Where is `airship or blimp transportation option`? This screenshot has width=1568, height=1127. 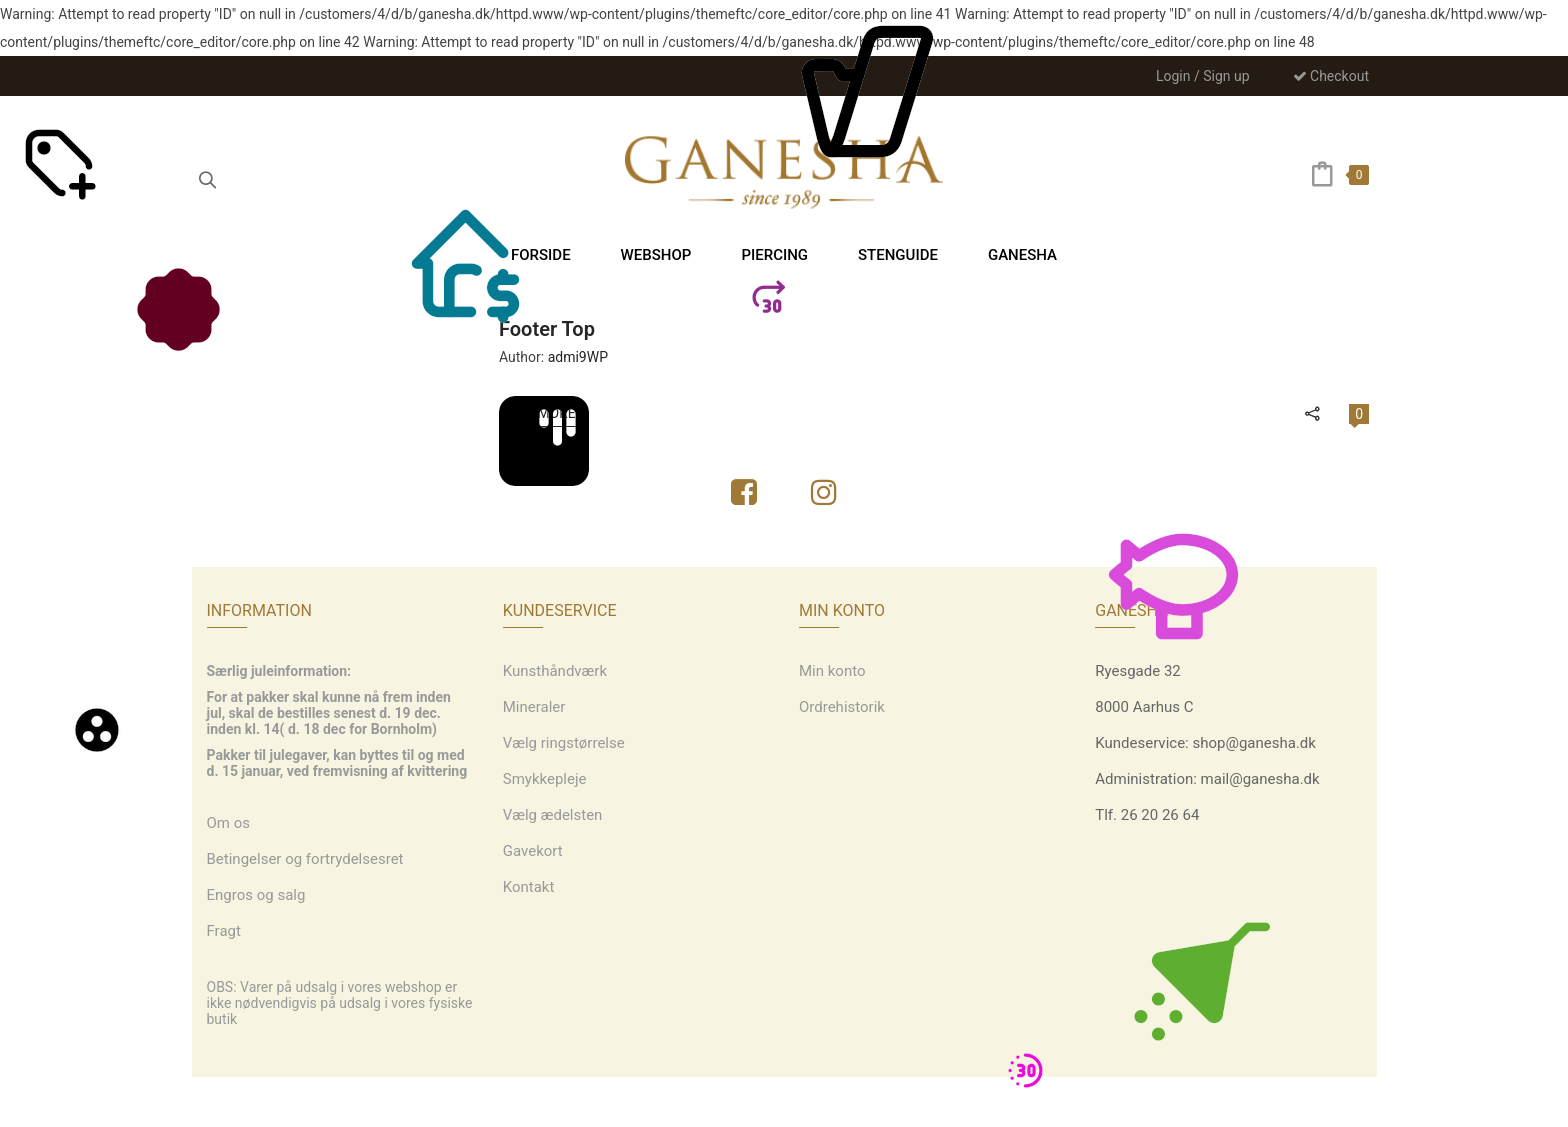
airship or blimp transportation option is located at coordinates (1173, 586).